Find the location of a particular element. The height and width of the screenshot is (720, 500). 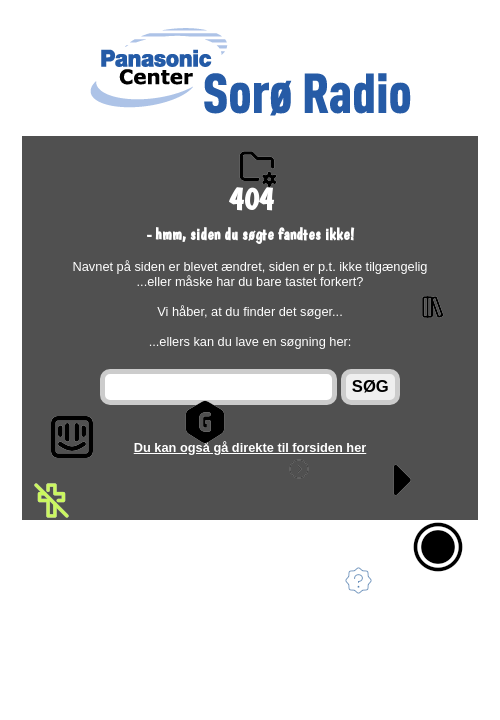

medical or health features disabled is located at coordinates (51, 500).